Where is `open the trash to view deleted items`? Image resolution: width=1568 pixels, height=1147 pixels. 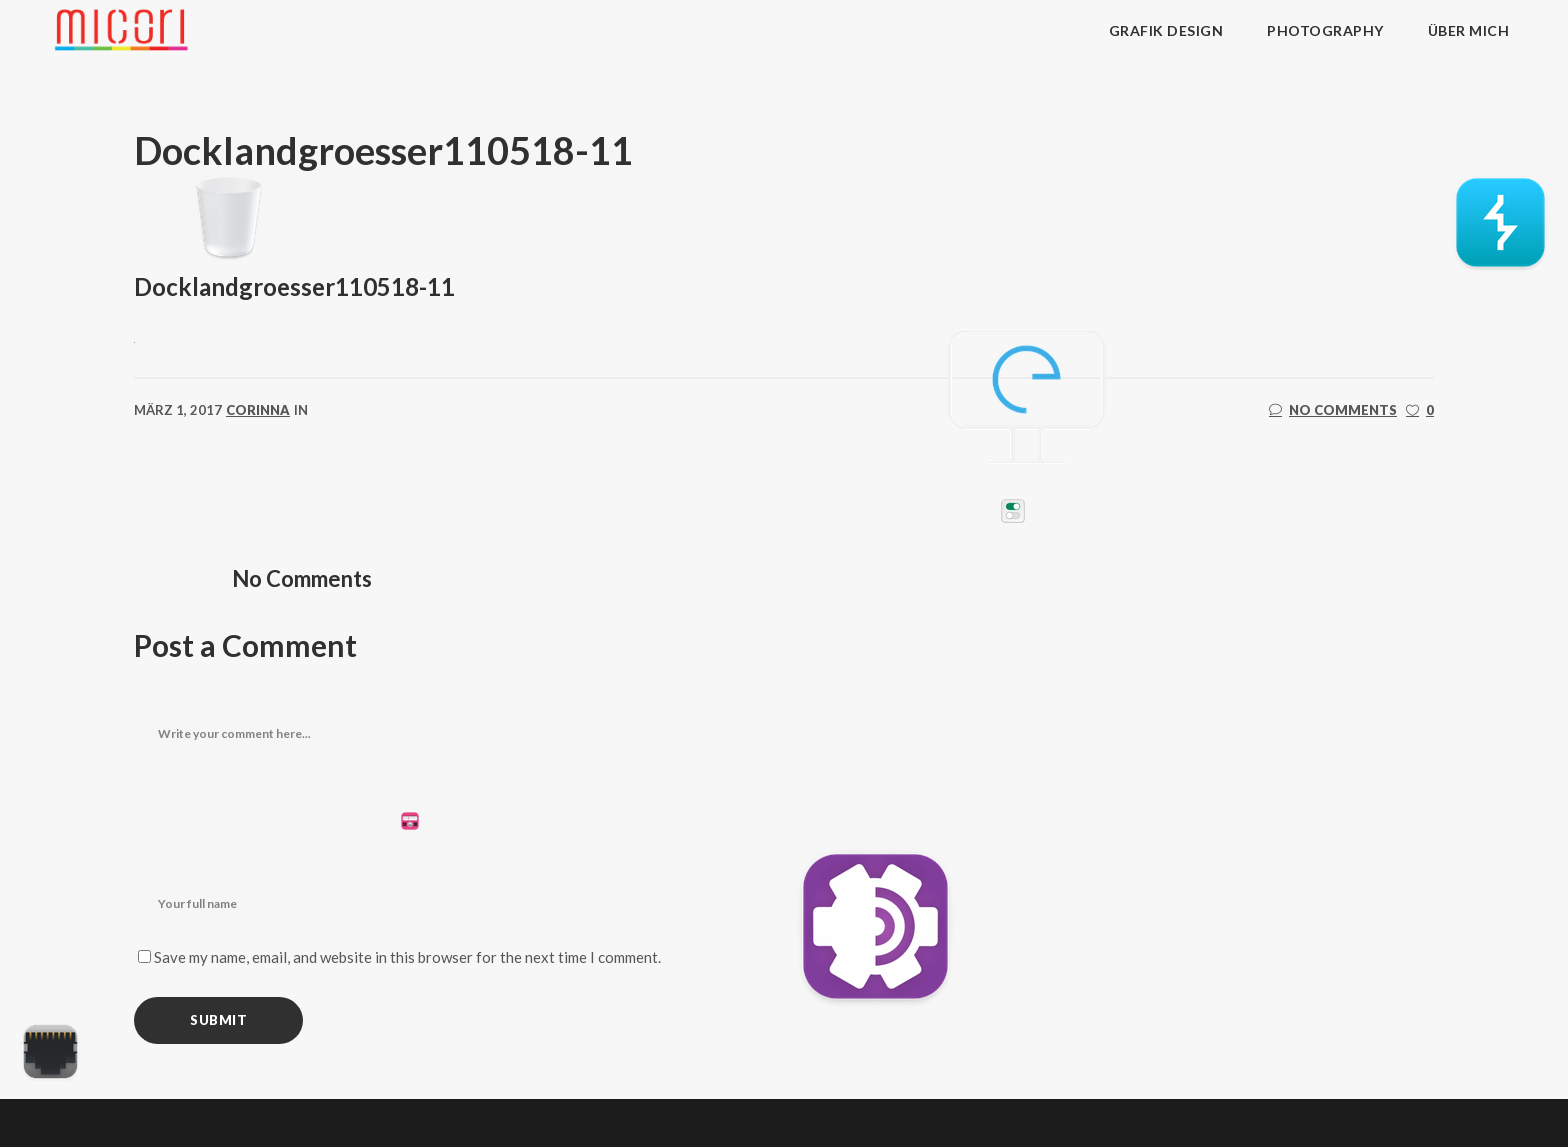 open the trash to view deleted items is located at coordinates (229, 217).